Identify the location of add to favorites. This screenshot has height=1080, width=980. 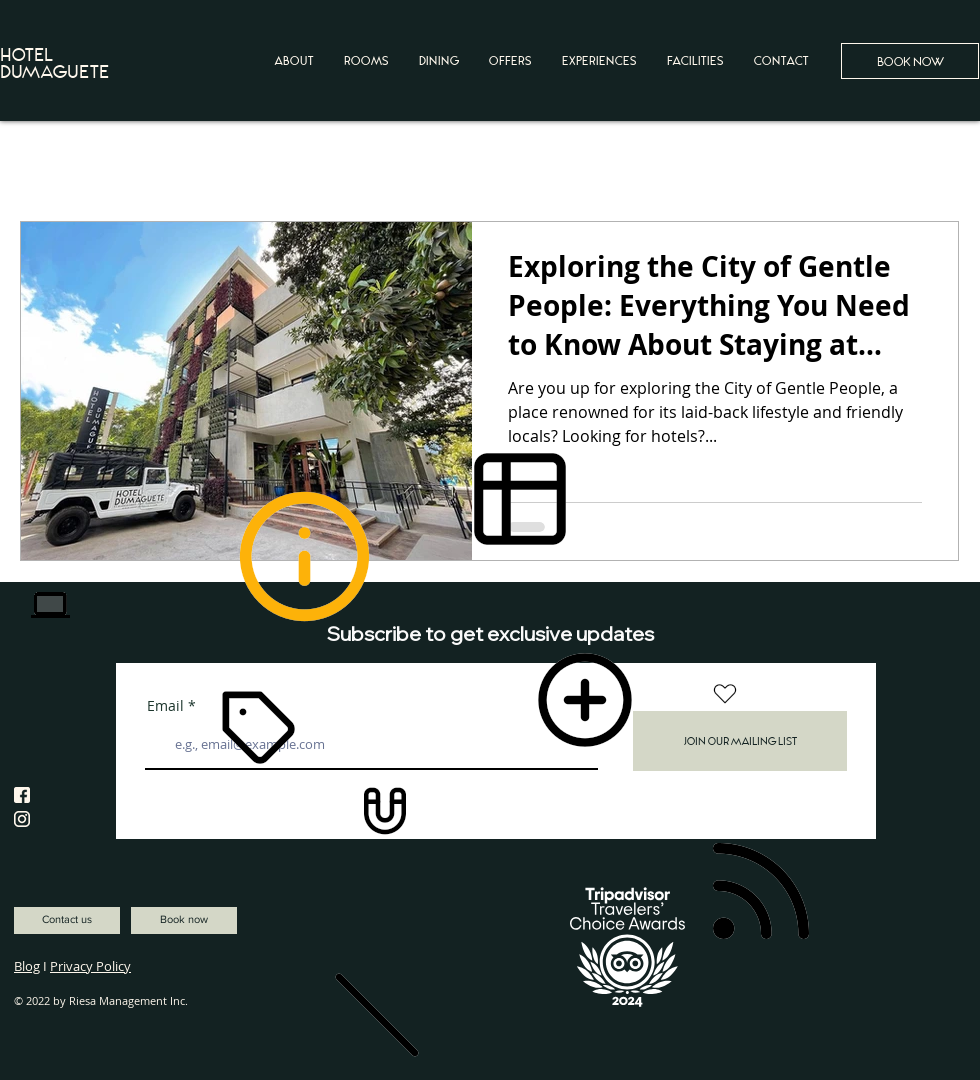
(725, 693).